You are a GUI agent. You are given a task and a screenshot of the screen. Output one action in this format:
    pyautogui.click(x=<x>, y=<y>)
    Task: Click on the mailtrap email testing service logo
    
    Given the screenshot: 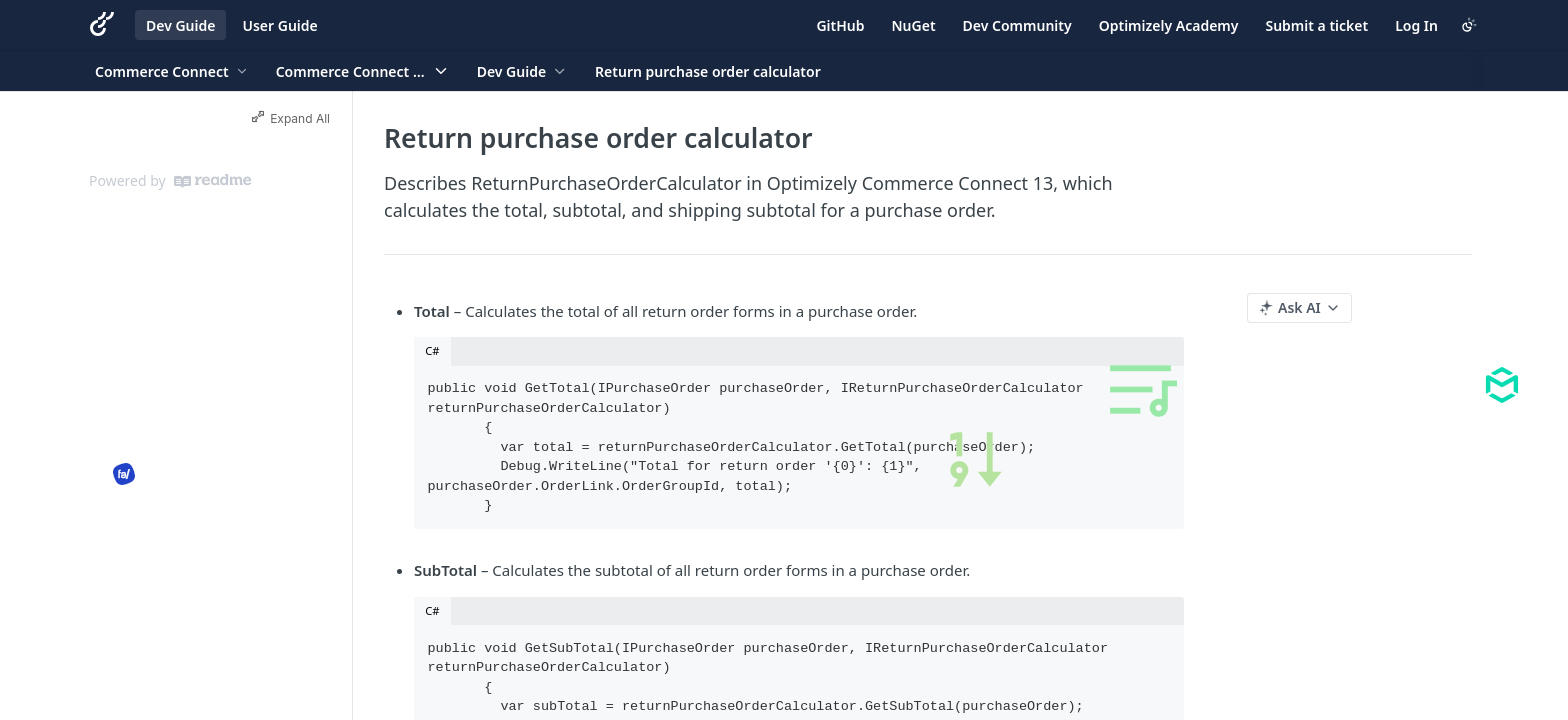 What is the action you would take?
    pyautogui.click(x=1502, y=385)
    